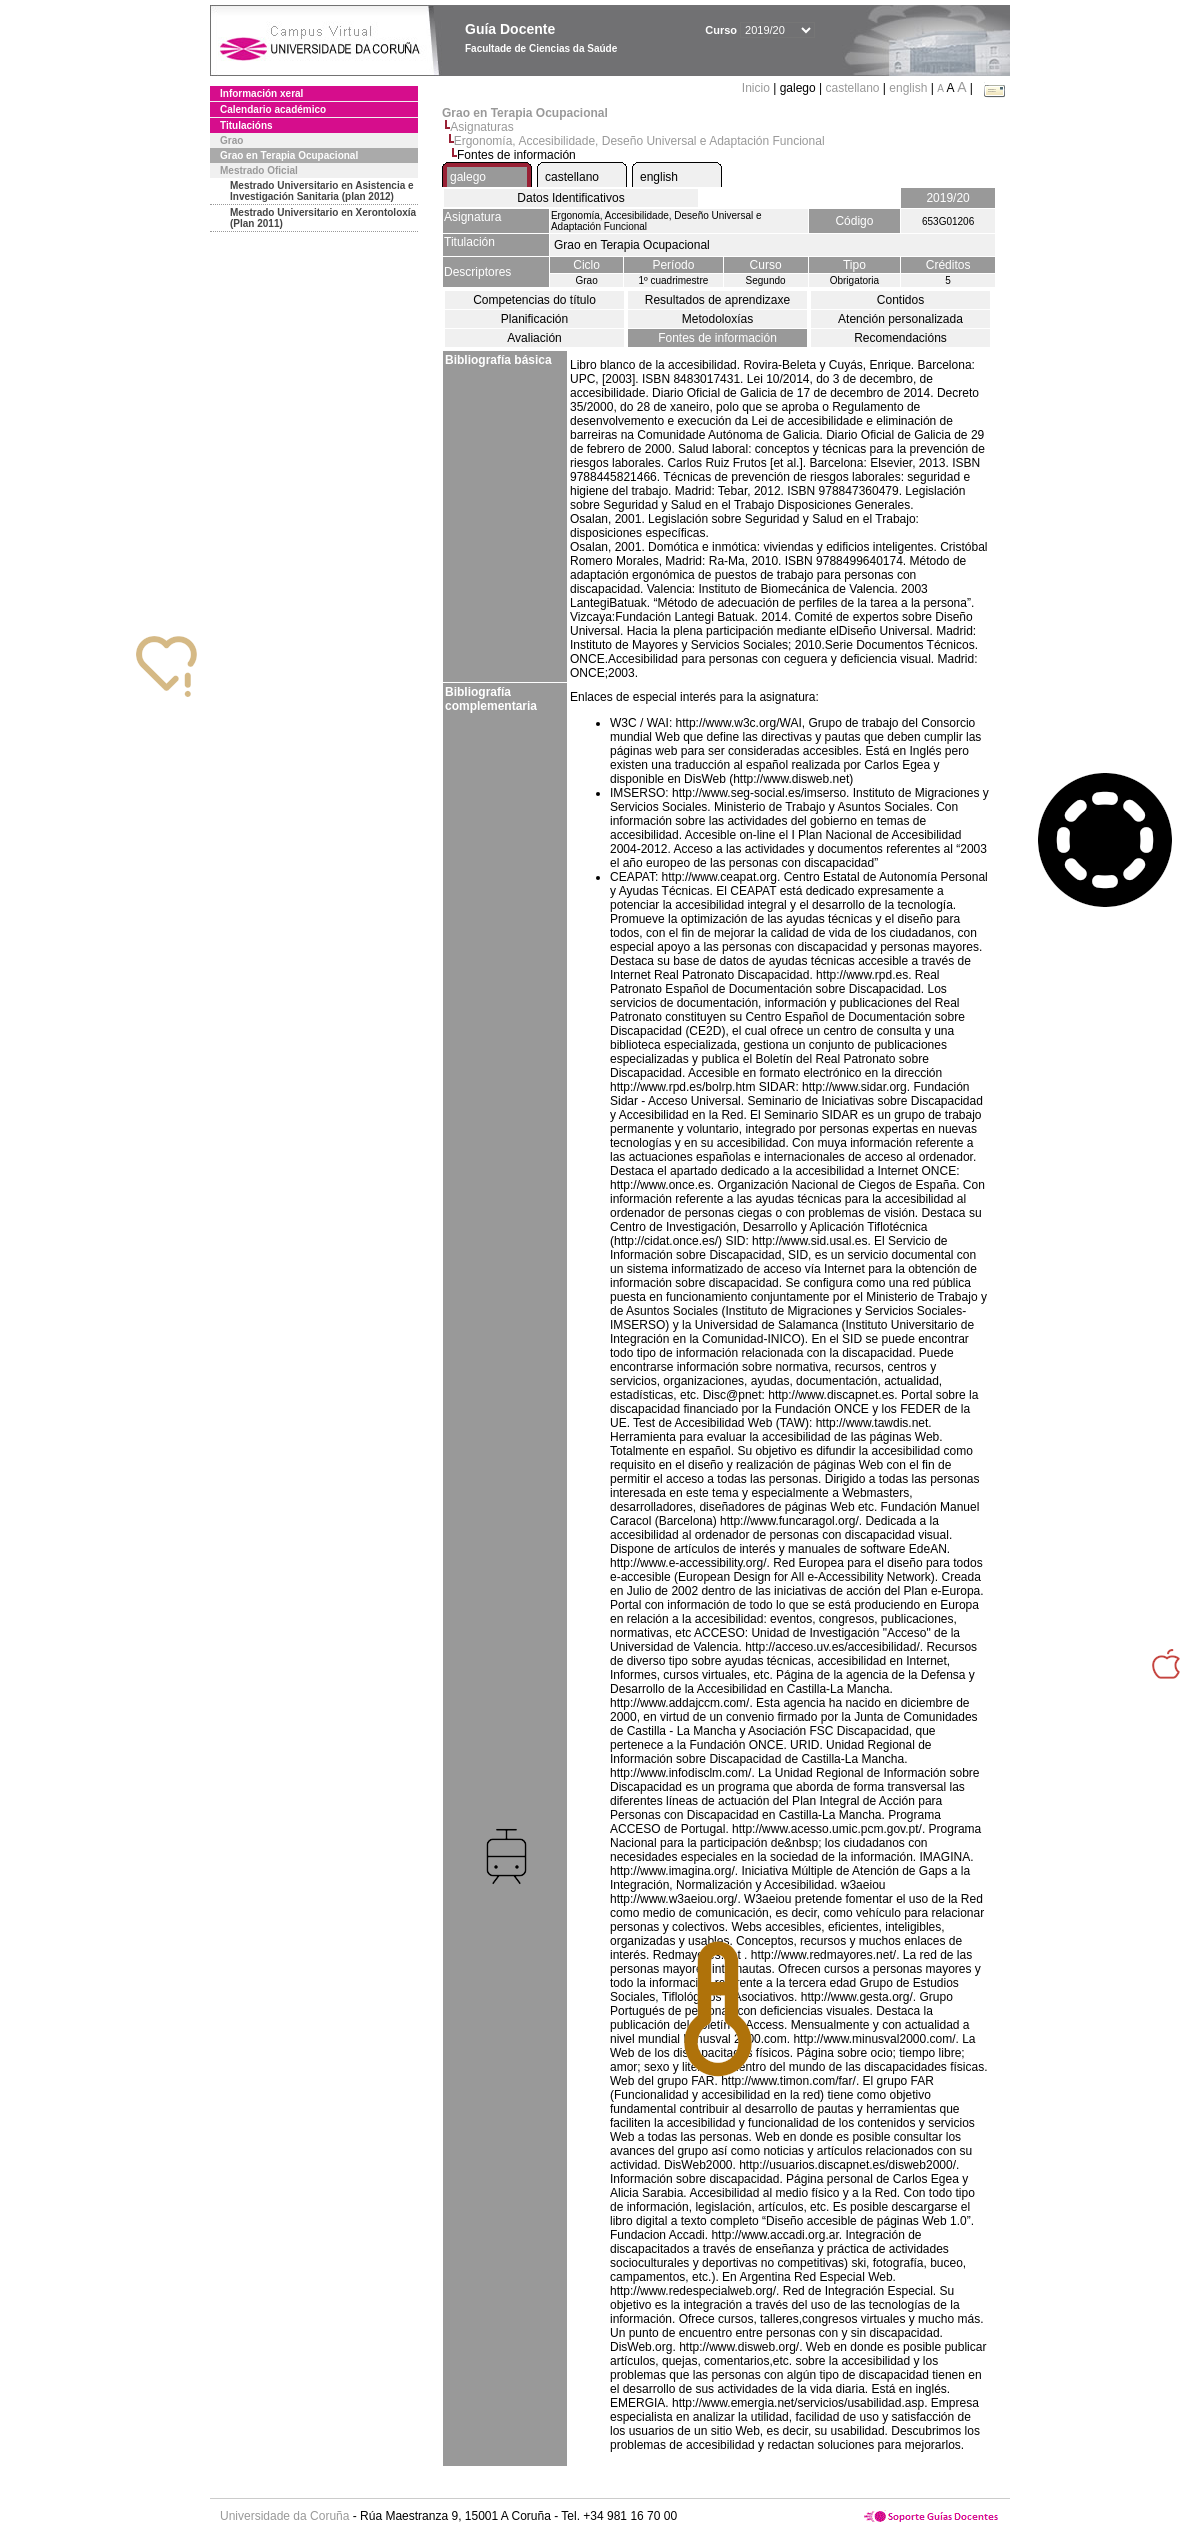 This screenshot has height=2541, width=1200. I want to click on sign in with Apple, so click(1167, 1666).